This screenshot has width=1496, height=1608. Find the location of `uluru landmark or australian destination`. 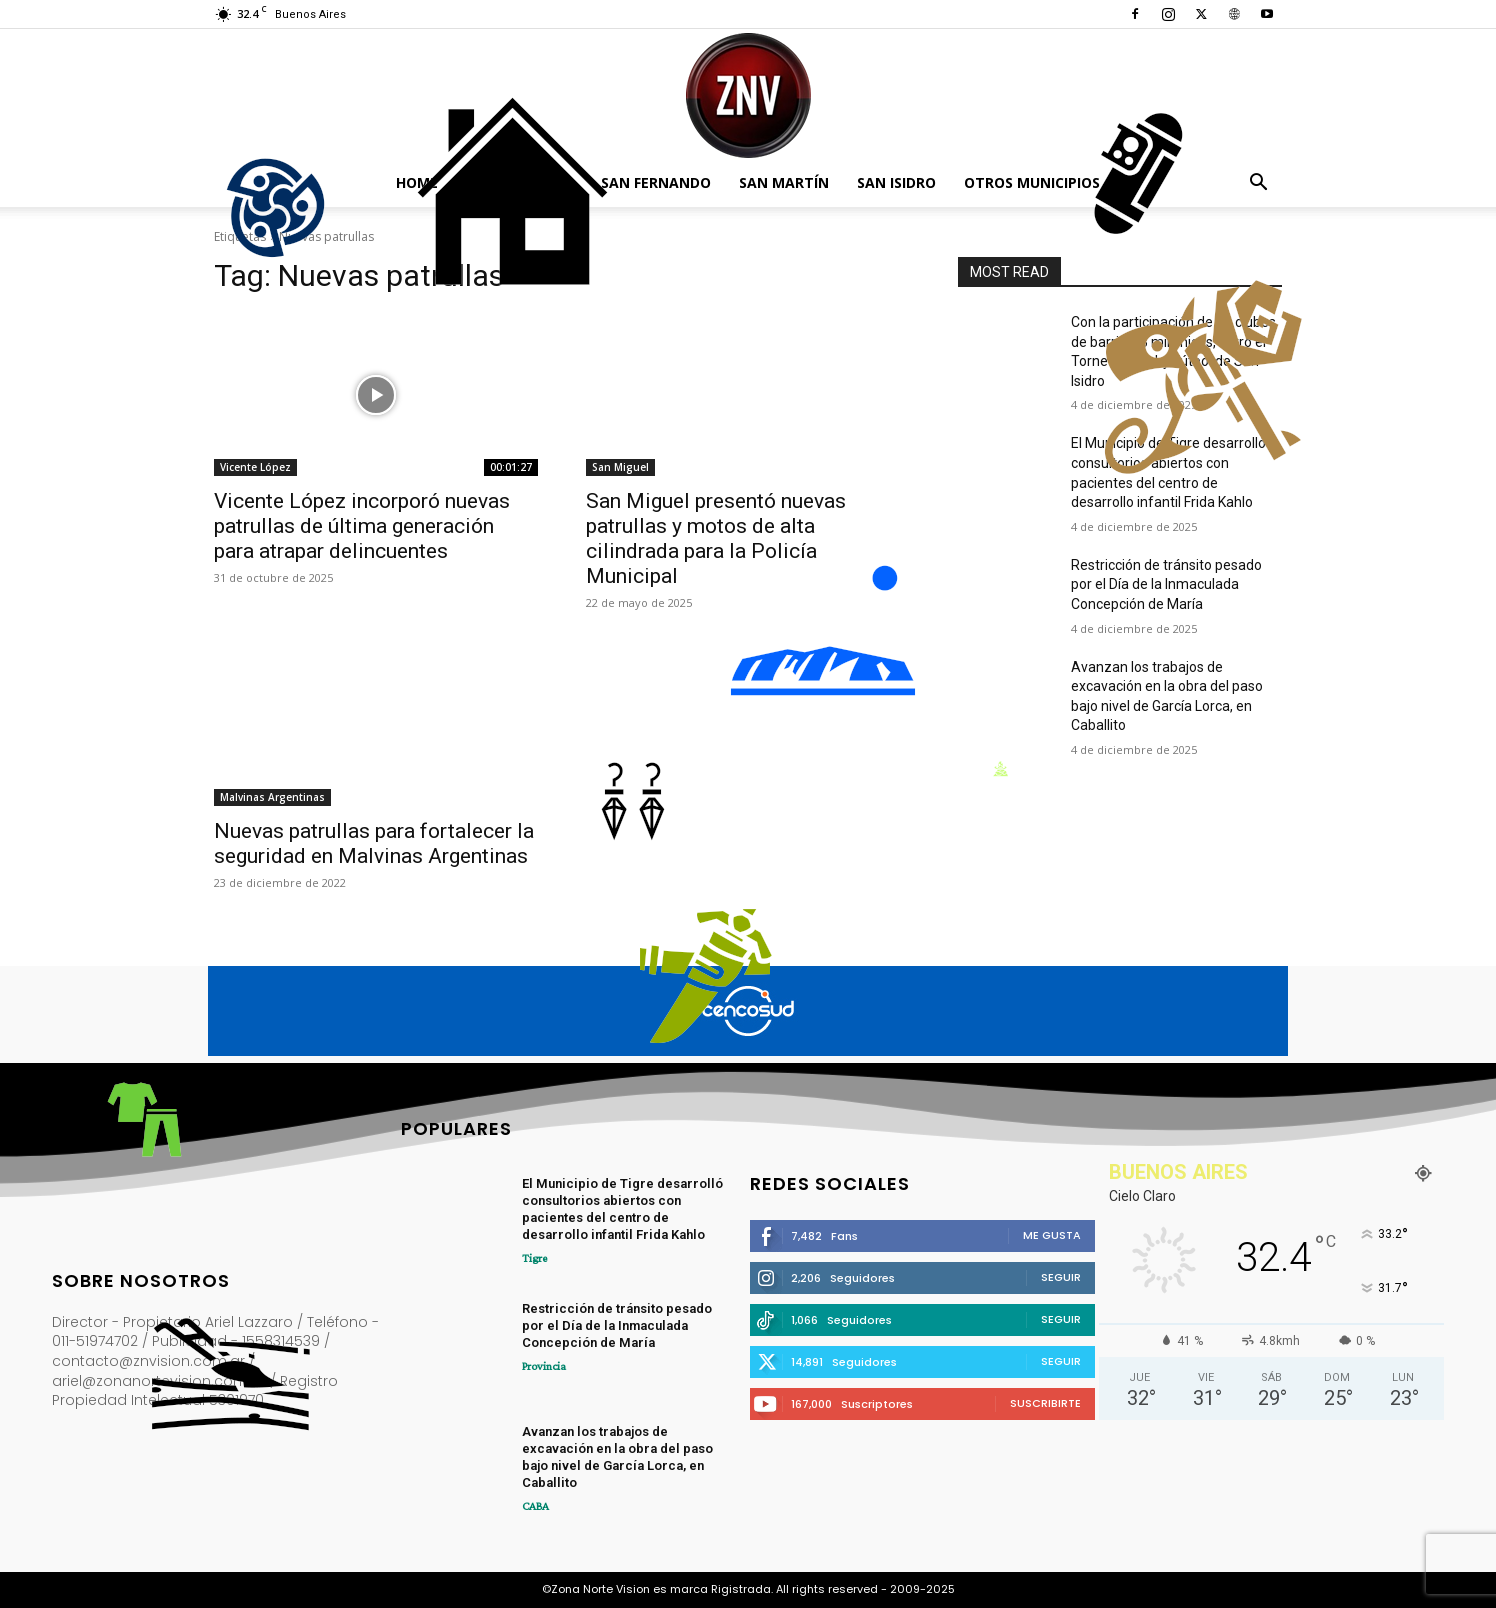

uluru landmark or australian destination is located at coordinates (823, 640).